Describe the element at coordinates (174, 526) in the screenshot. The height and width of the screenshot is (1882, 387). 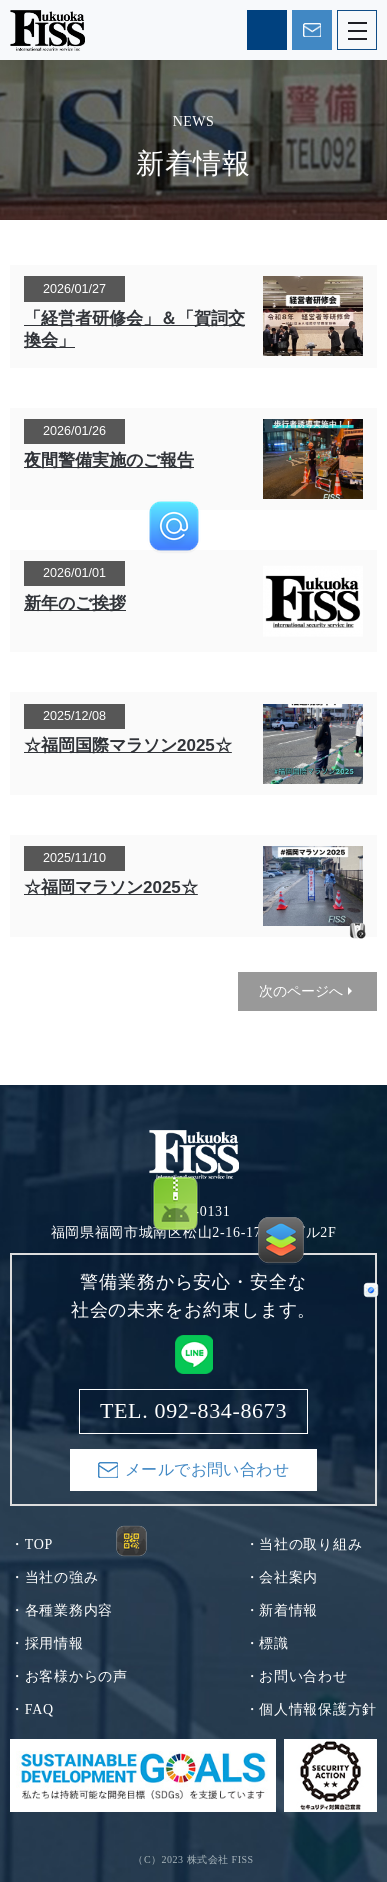
I see `open the character map application` at that location.